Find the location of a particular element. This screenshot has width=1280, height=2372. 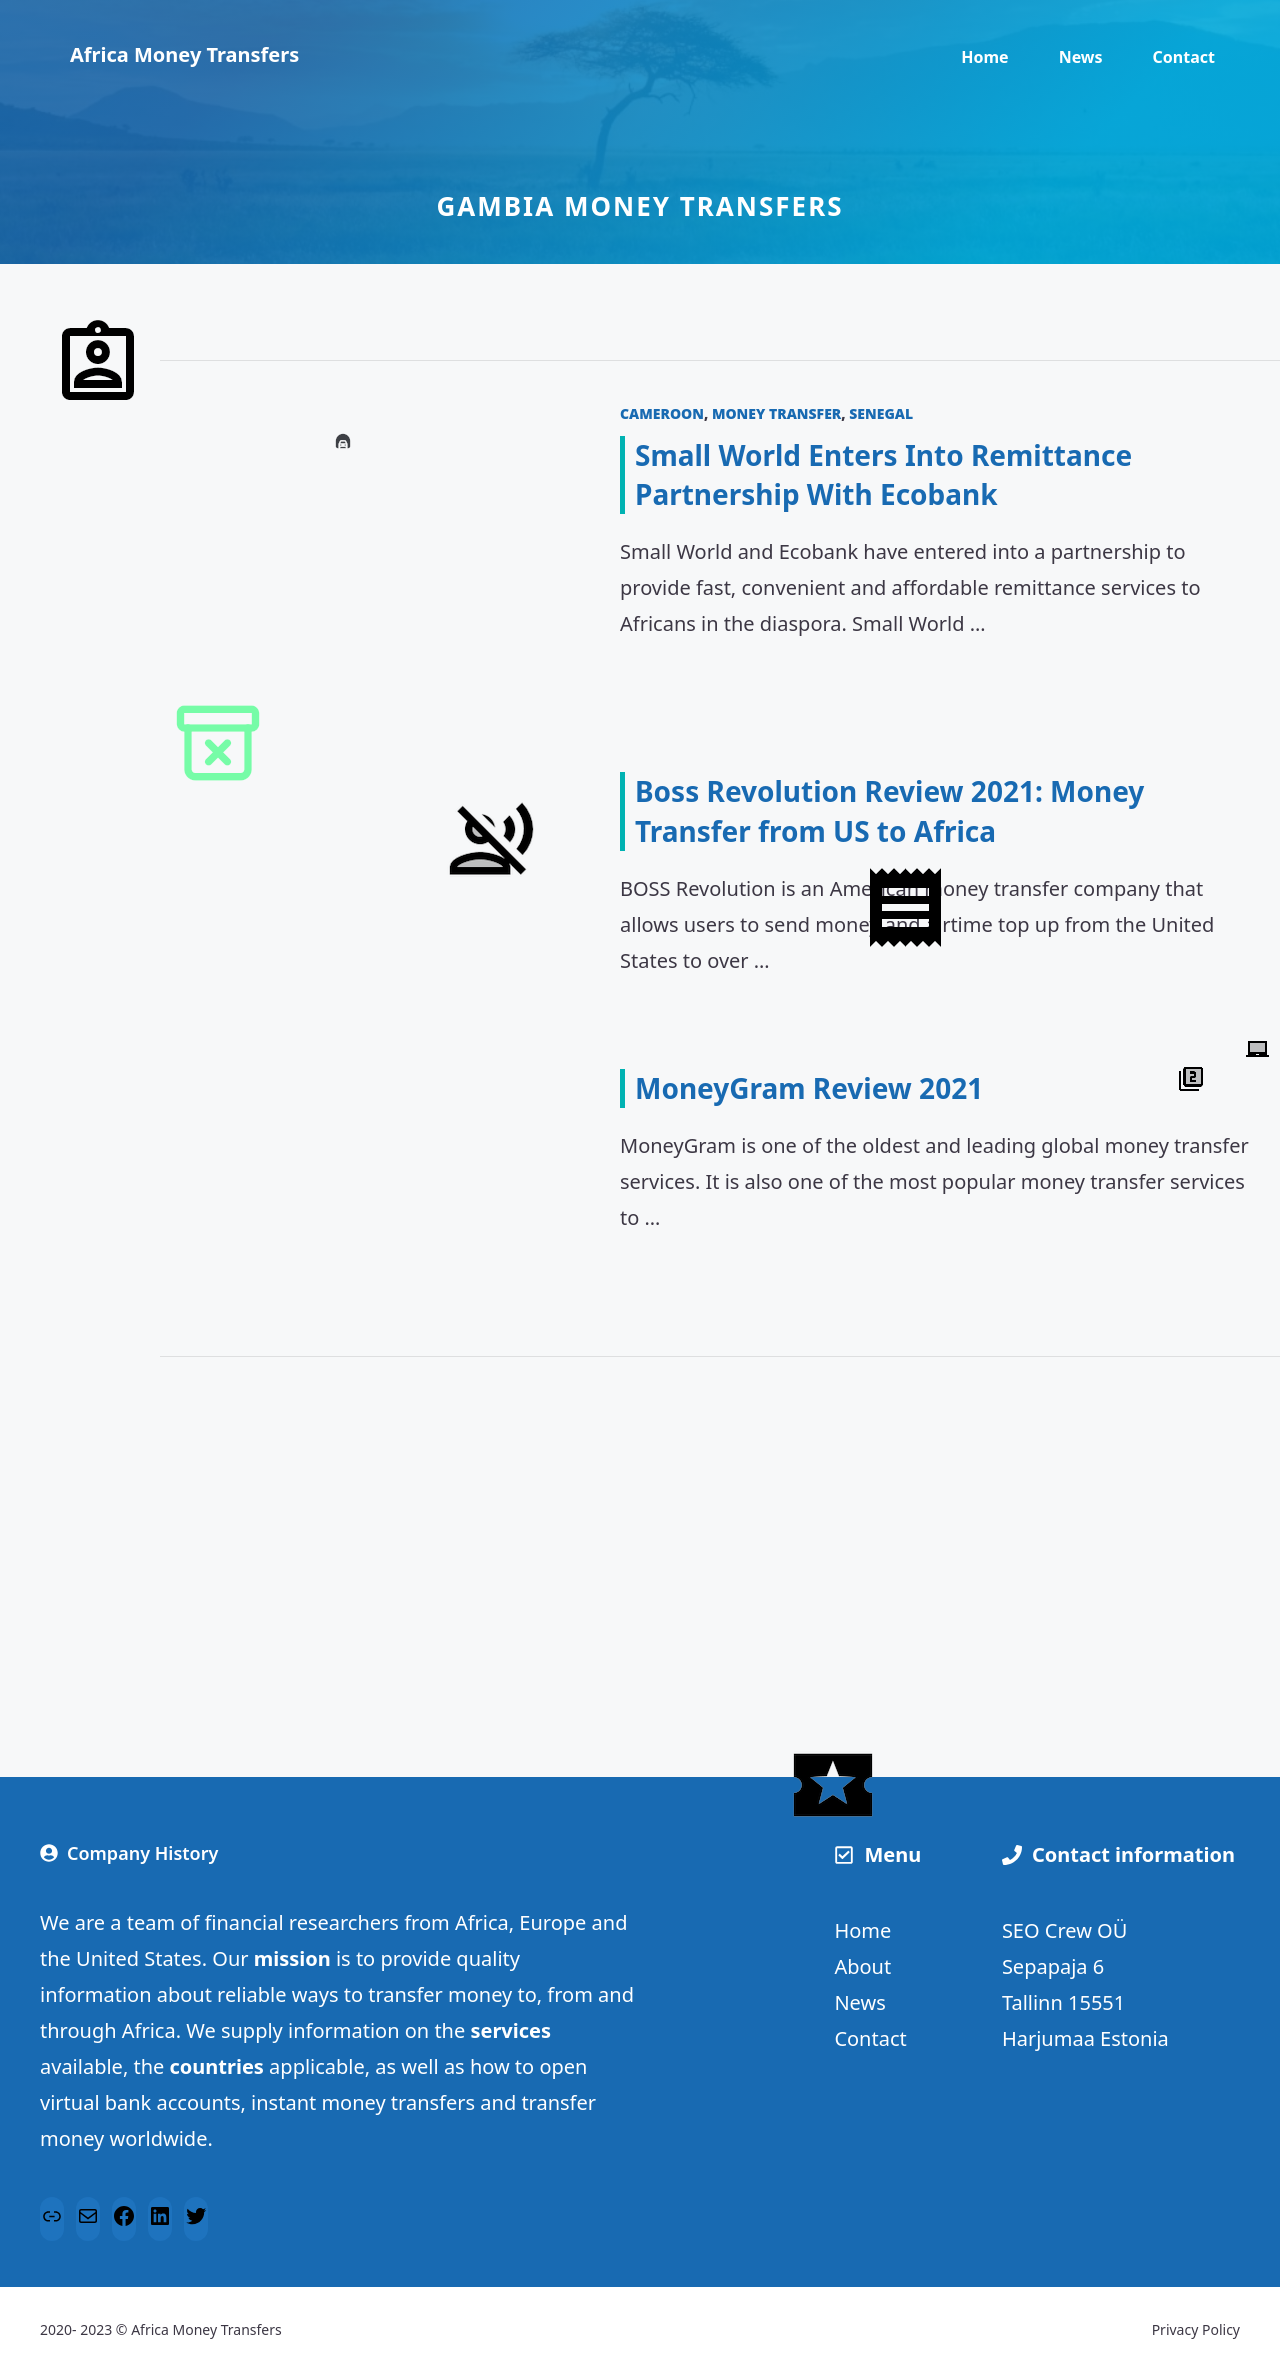

indicates 2 items selected or stacked is located at coordinates (1191, 1079).